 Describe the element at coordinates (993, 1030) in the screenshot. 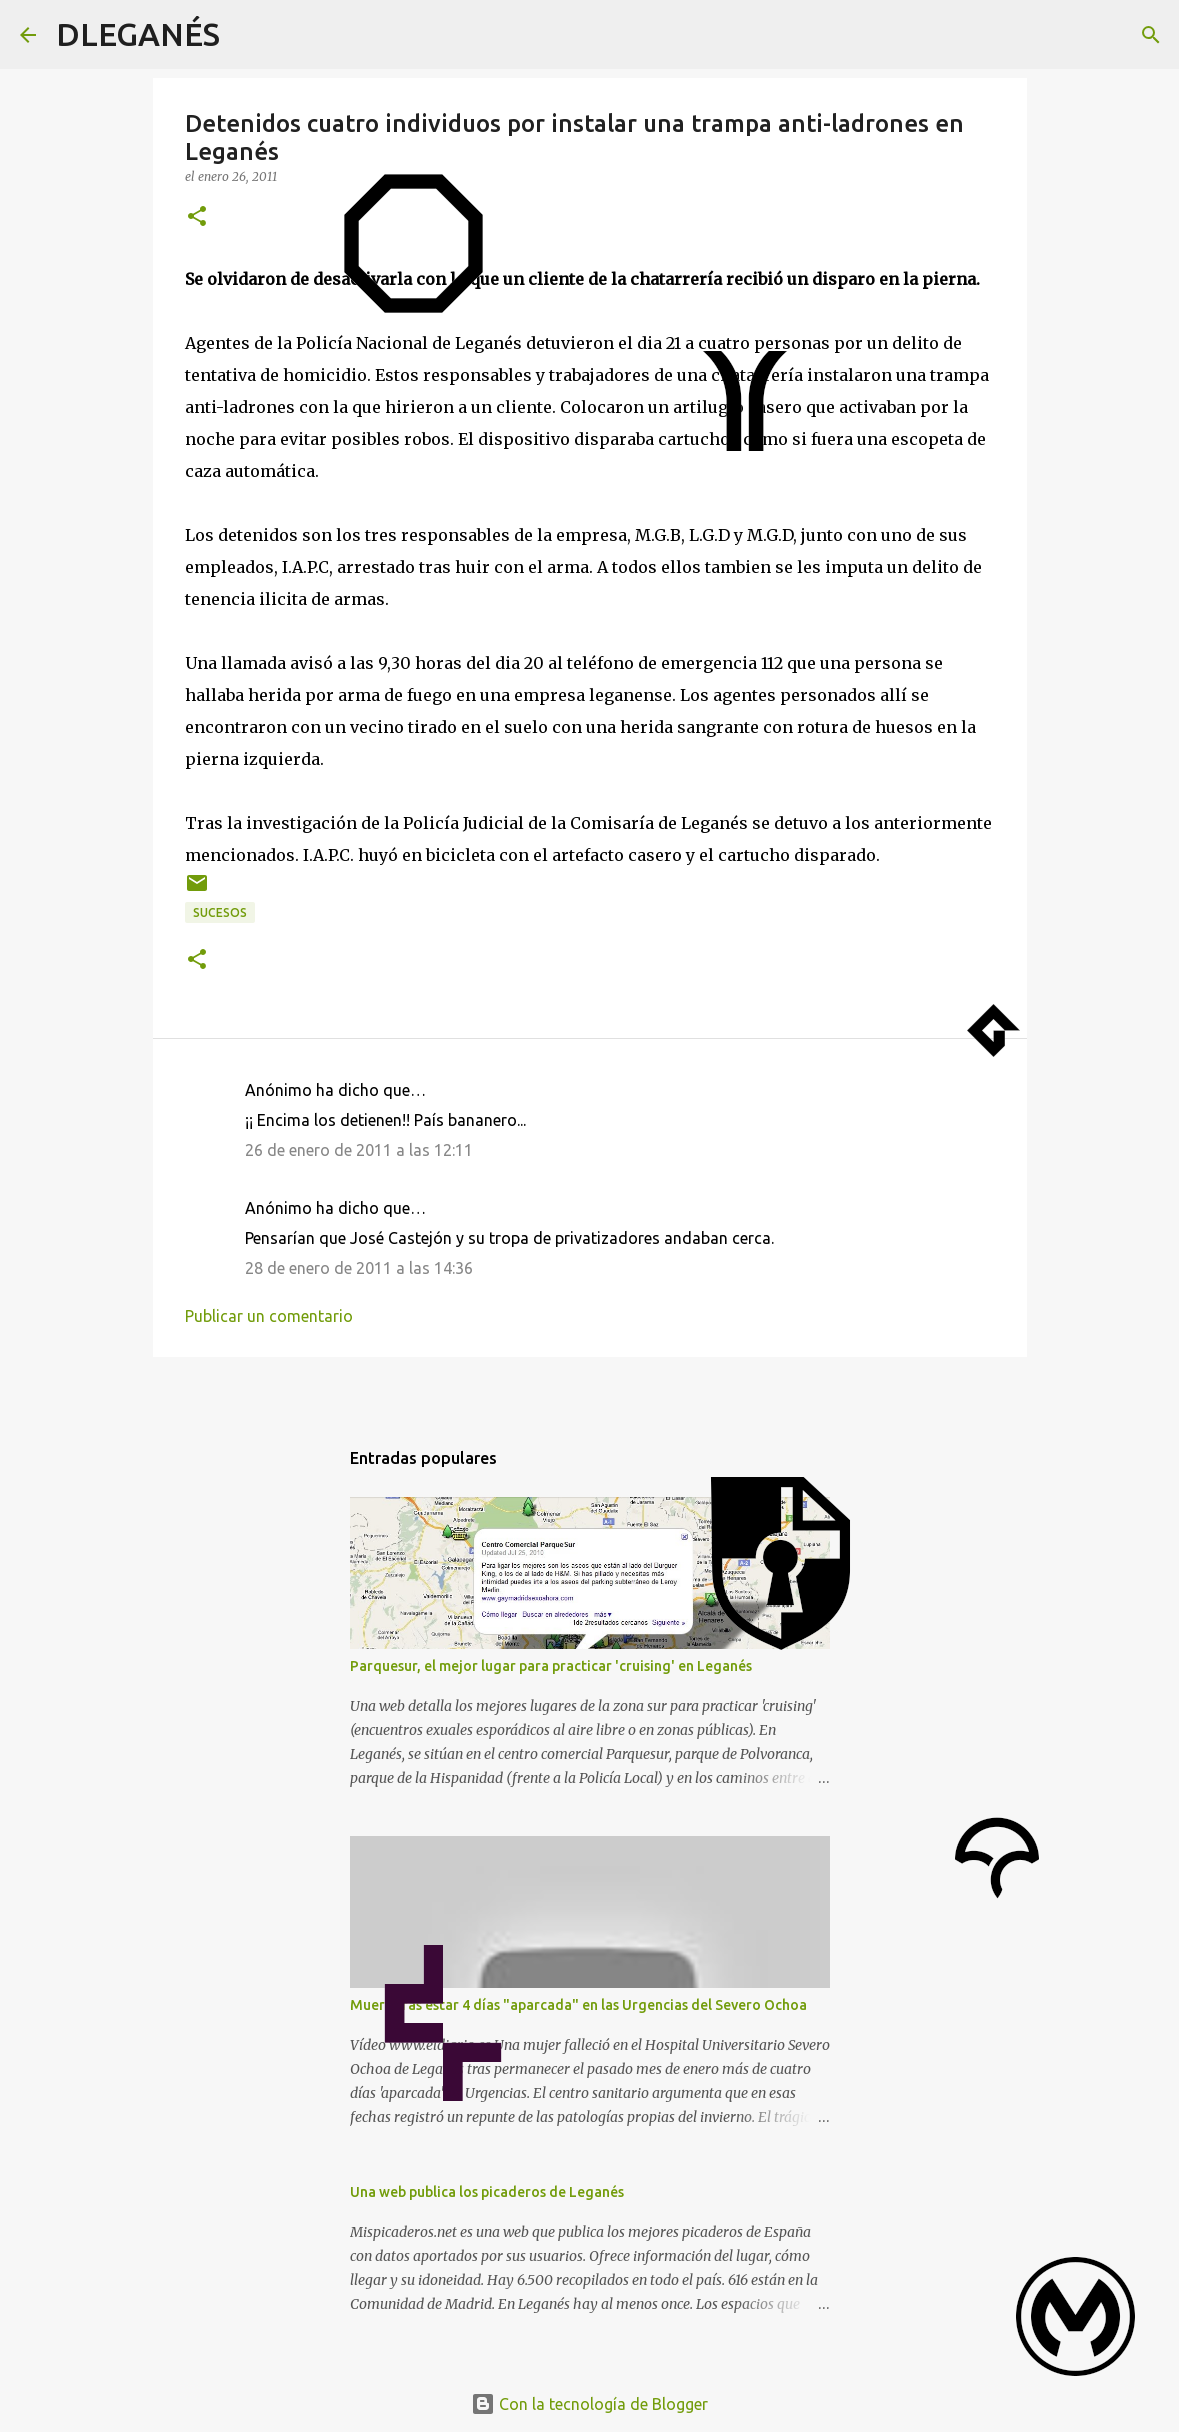

I see `open GameMaker game development software` at that location.